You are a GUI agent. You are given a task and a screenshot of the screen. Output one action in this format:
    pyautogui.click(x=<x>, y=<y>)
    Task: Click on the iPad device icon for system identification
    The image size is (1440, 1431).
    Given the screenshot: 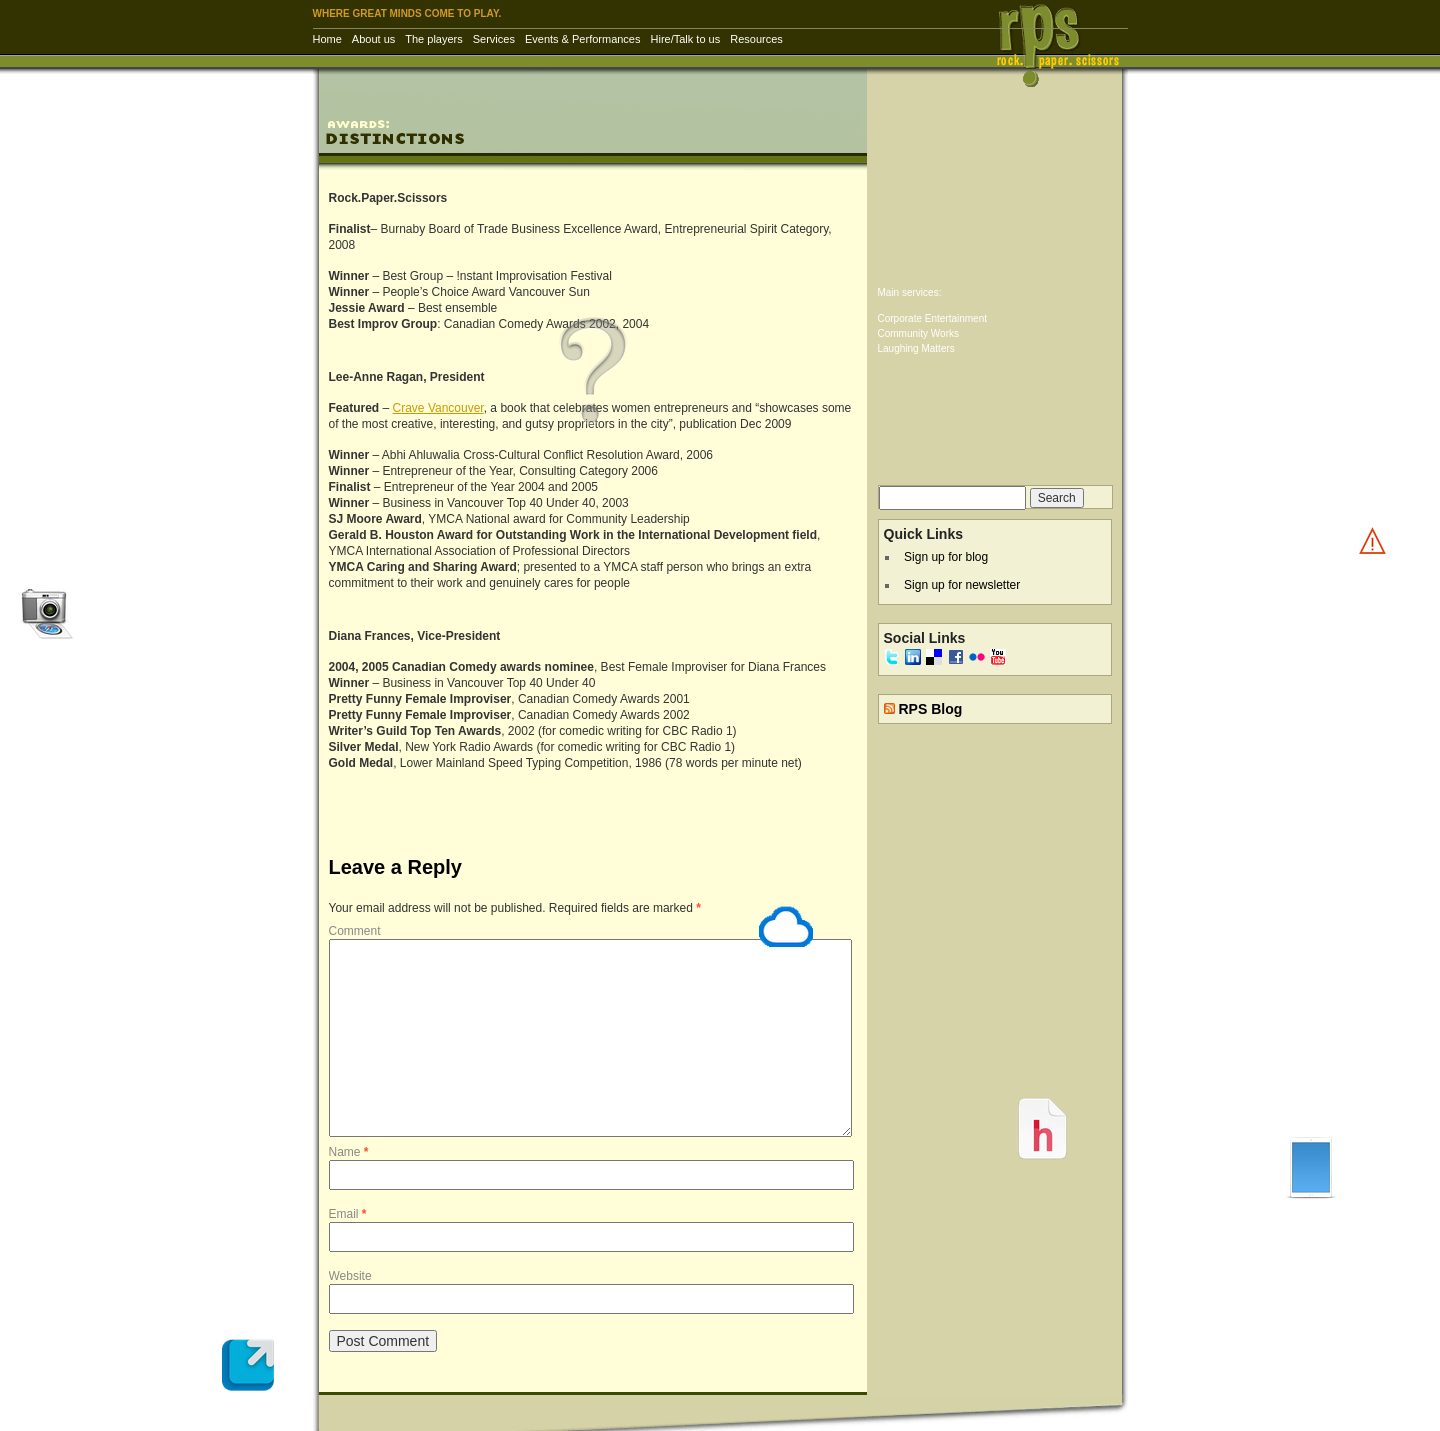 What is the action you would take?
    pyautogui.click(x=1311, y=1168)
    